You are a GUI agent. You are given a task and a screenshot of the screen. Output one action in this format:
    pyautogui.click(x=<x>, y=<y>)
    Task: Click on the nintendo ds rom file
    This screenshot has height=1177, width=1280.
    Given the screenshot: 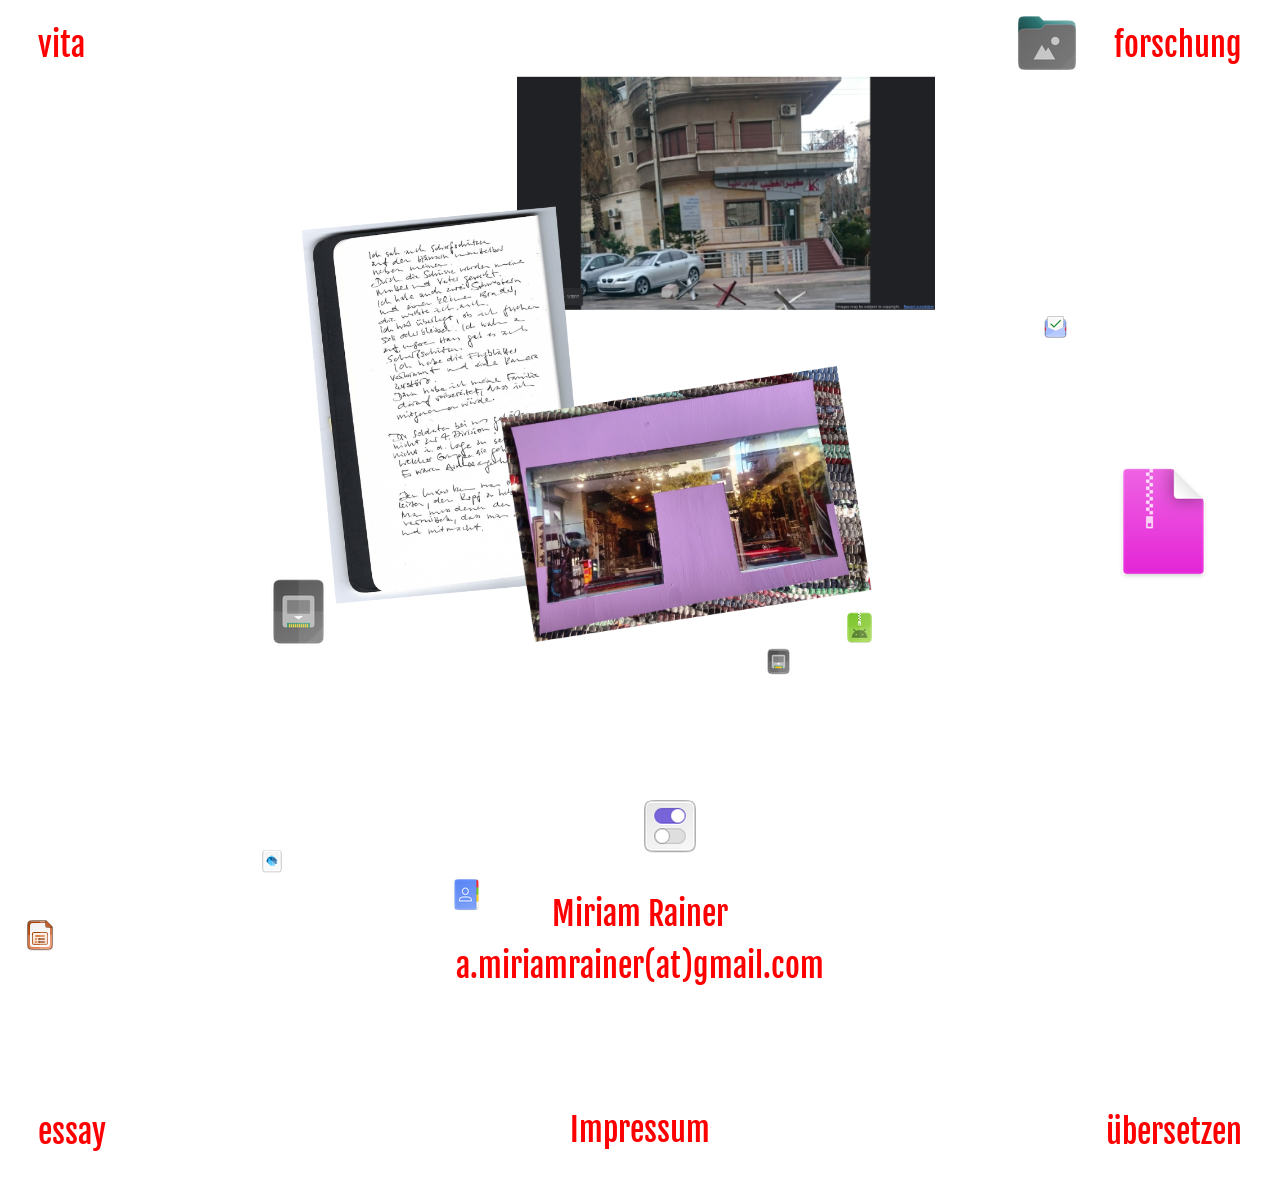 What is the action you would take?
    pyautogui.click(x=778, y=661)
    